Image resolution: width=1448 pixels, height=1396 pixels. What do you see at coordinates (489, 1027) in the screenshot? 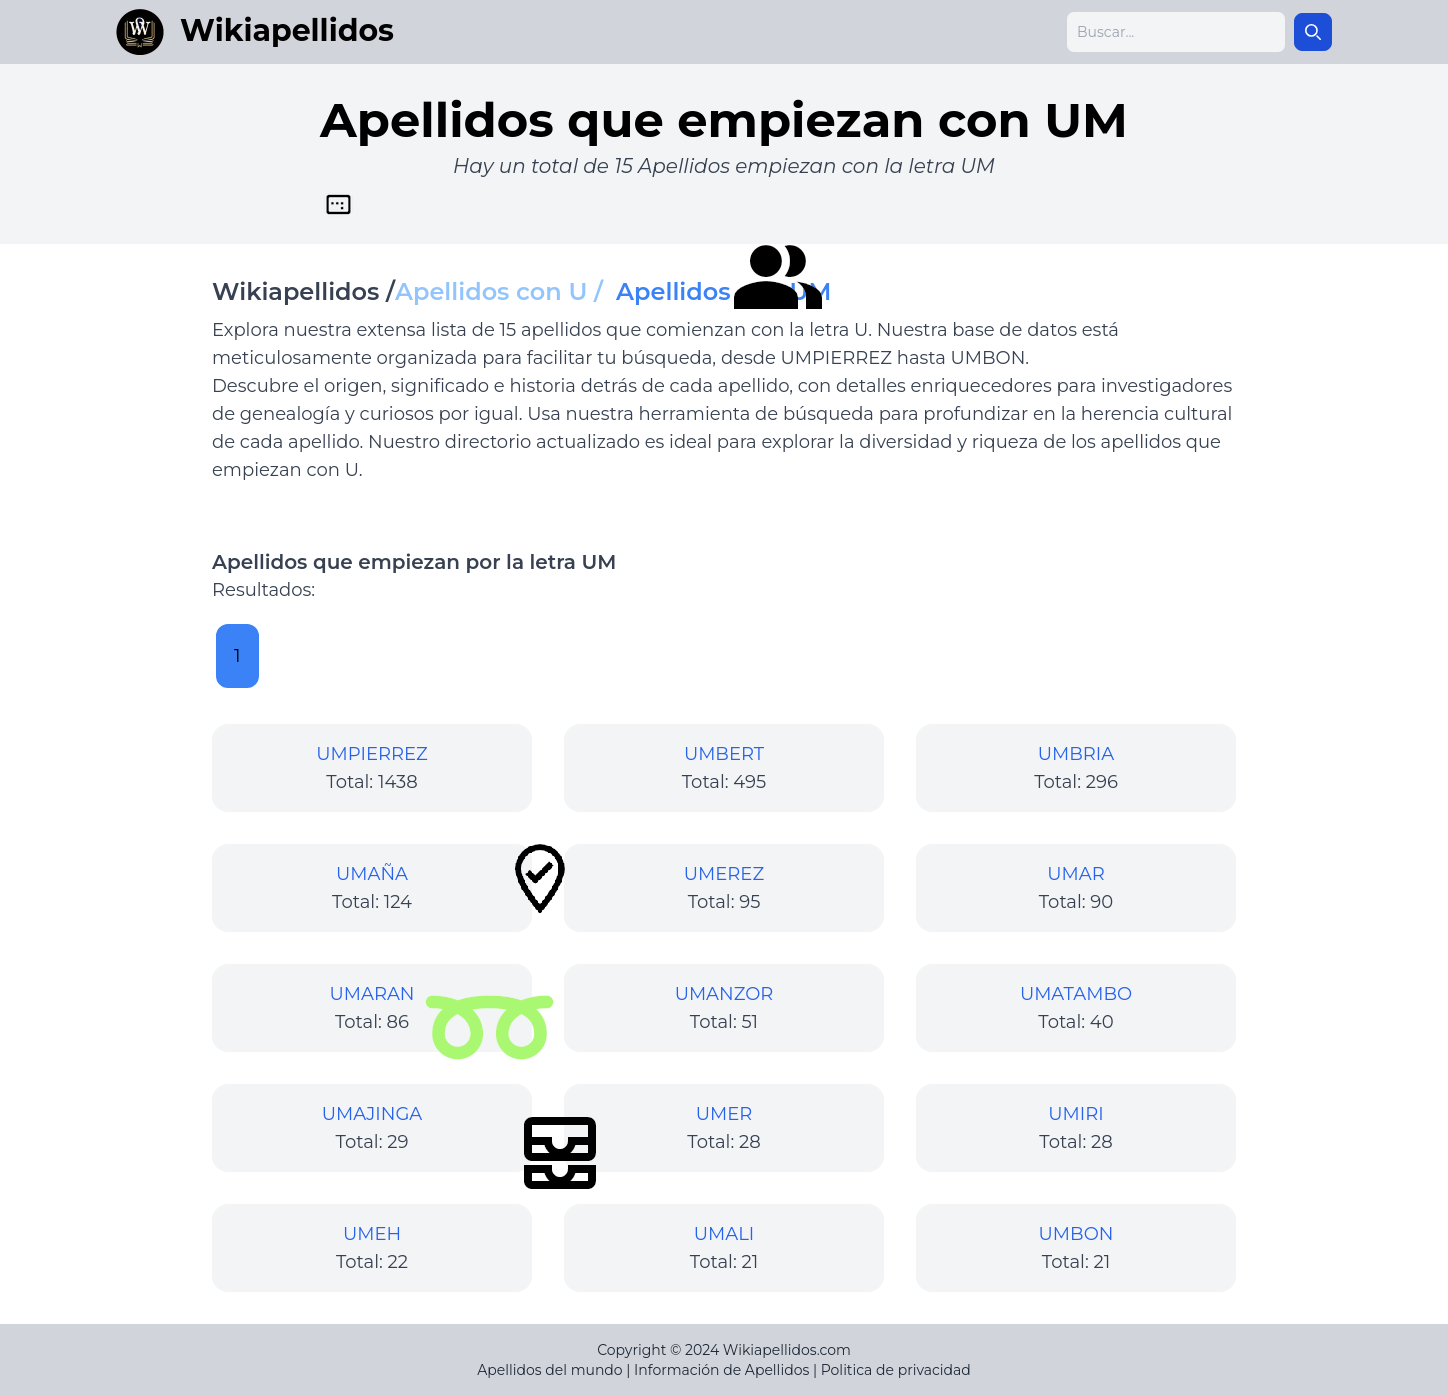
I see `voicemail indicator or notification` at bounding box center [489, 1027].